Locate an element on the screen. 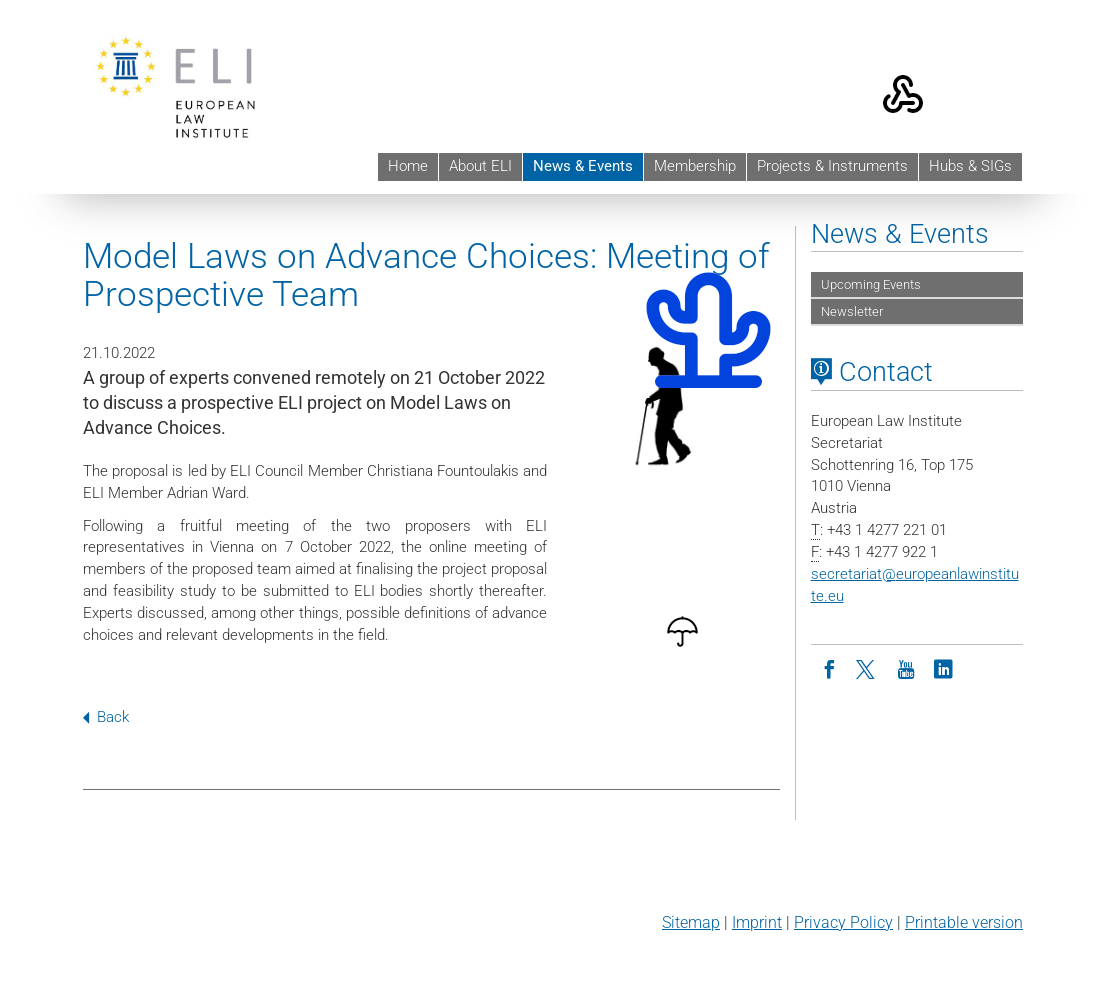  configure webhook integrations is located at coordinates (903, 93).